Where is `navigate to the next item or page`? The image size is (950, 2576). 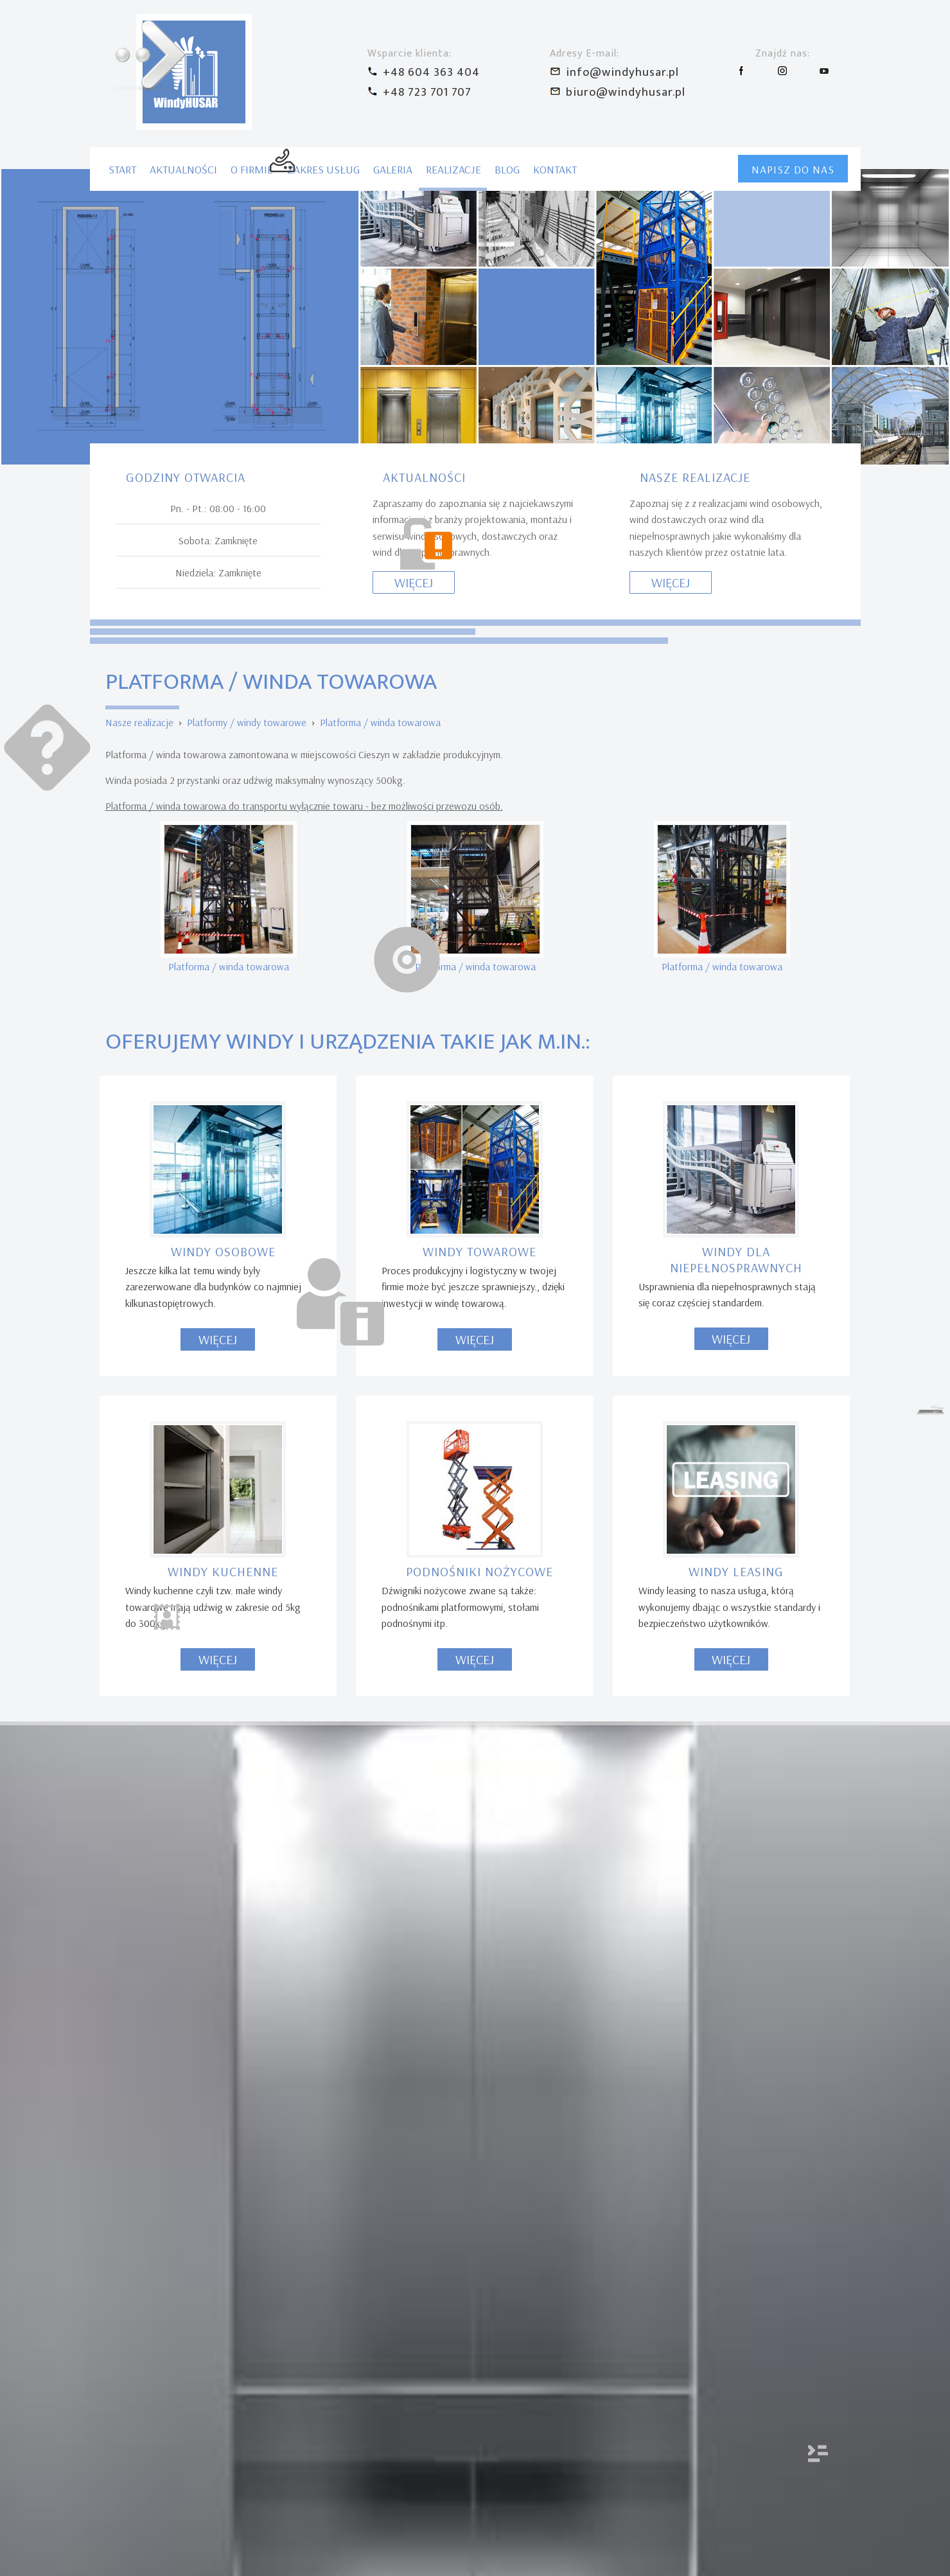 navigate to the next item or page is located at coordinates (150, 55).